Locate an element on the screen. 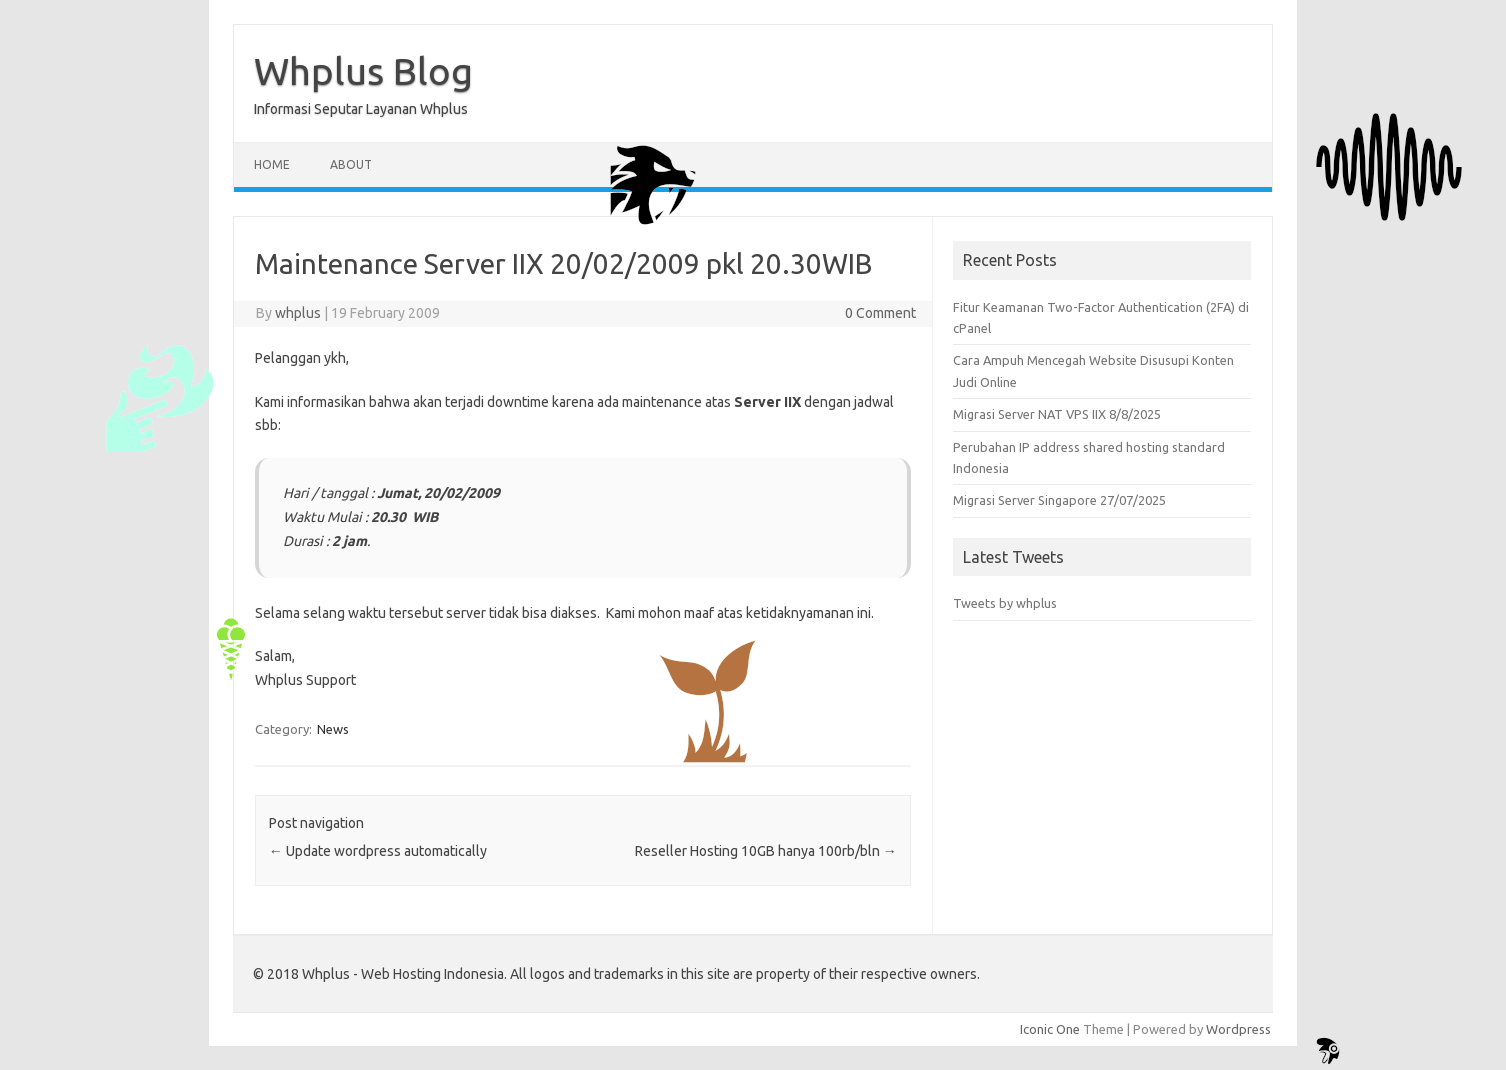 This screenshot has width=1506, height=1070. dessert or sweet treats category is located at coordinates (231, 650).